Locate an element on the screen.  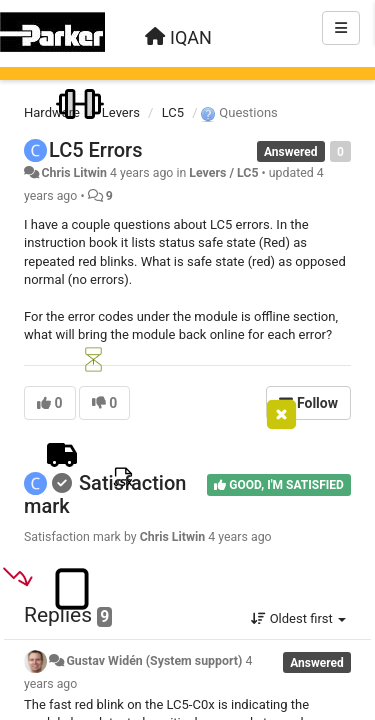
close or dismiss a modal window is located at coordinates (281, 414).